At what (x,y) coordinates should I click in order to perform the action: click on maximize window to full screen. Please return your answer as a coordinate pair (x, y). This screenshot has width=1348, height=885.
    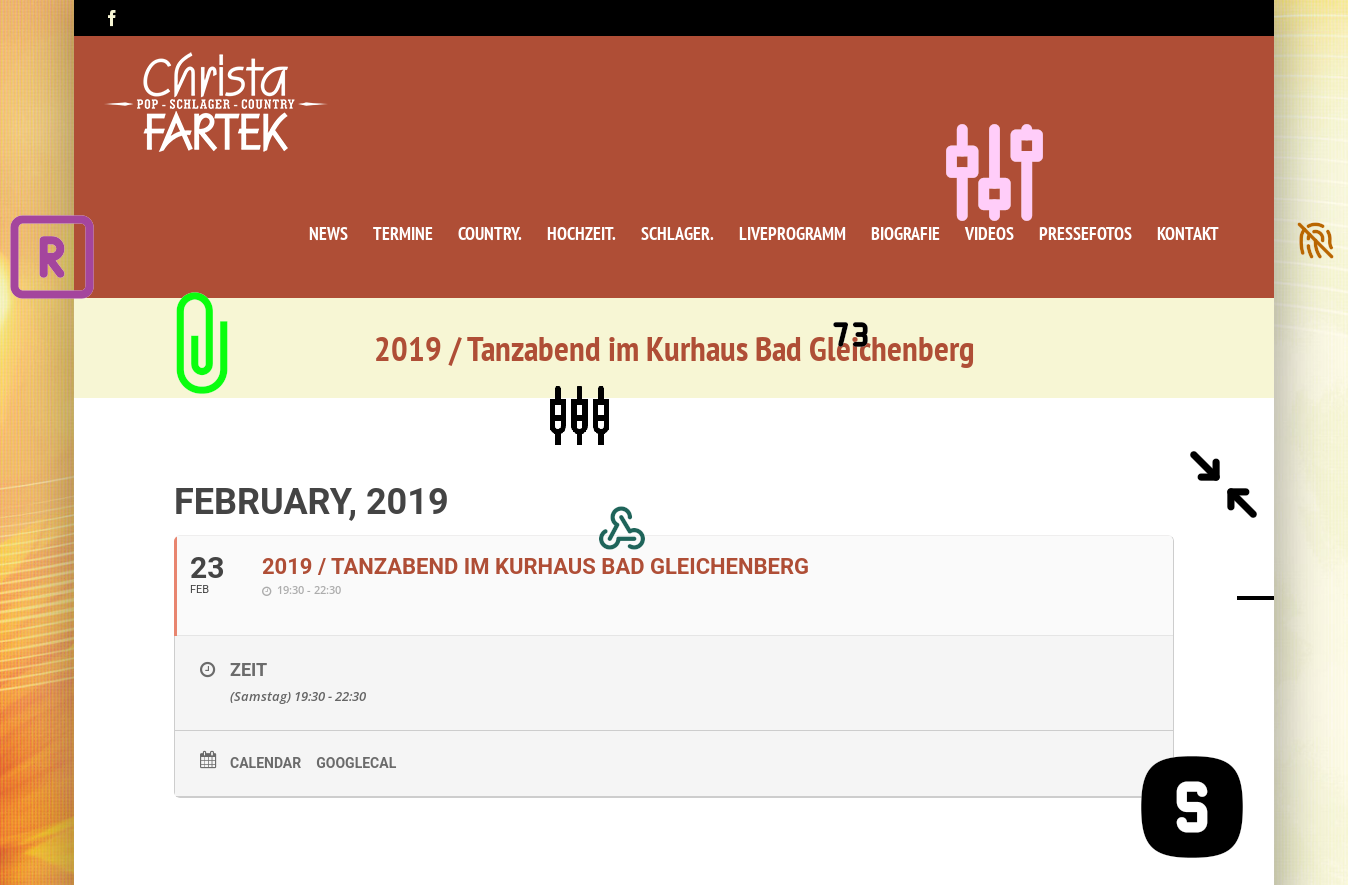
    Looking at the image, I should click on (1255, 614).